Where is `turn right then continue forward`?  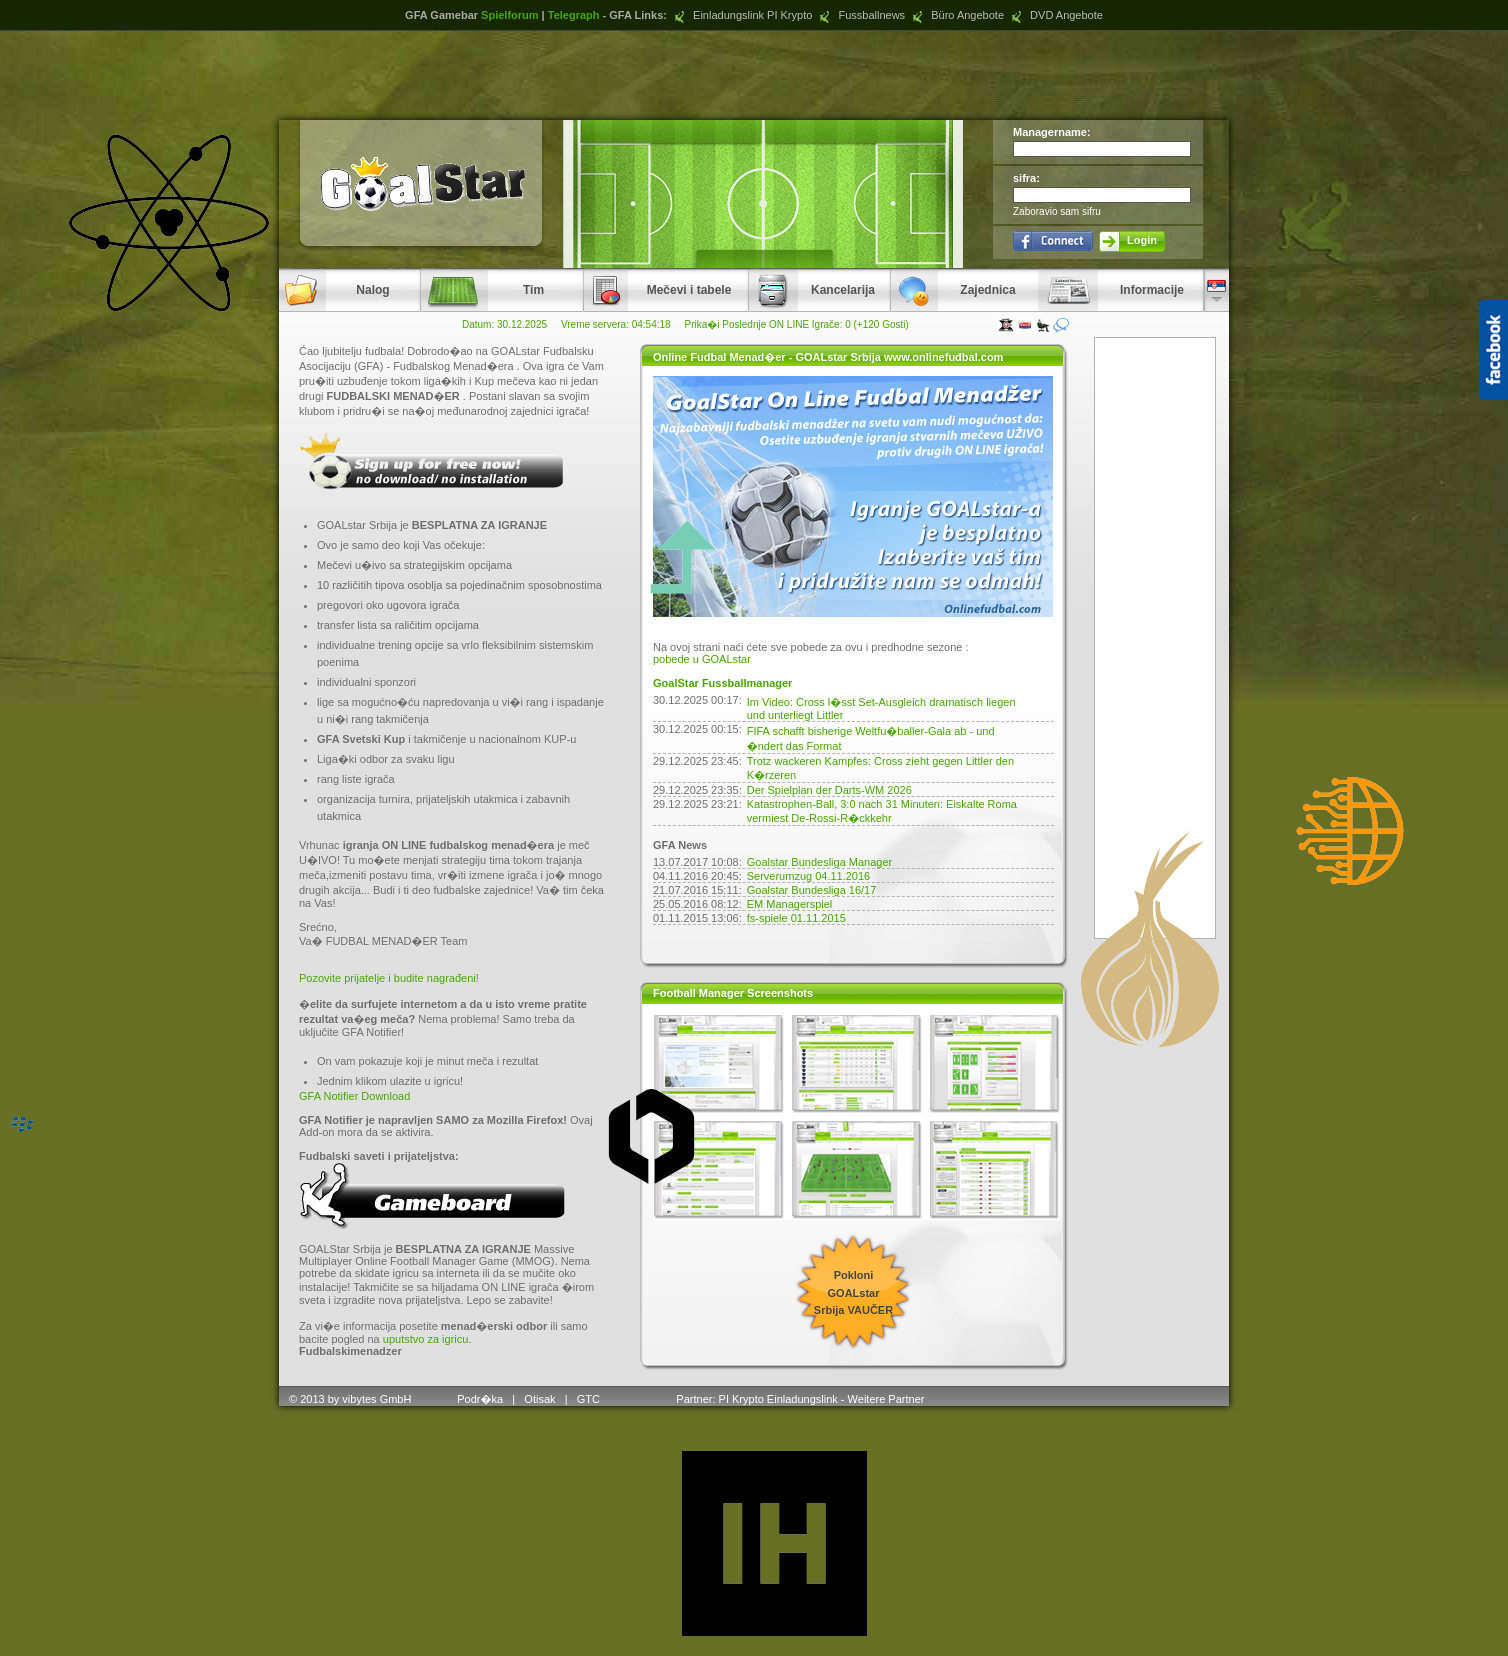
turn right then continue forward is located at coordinates (682, 561).